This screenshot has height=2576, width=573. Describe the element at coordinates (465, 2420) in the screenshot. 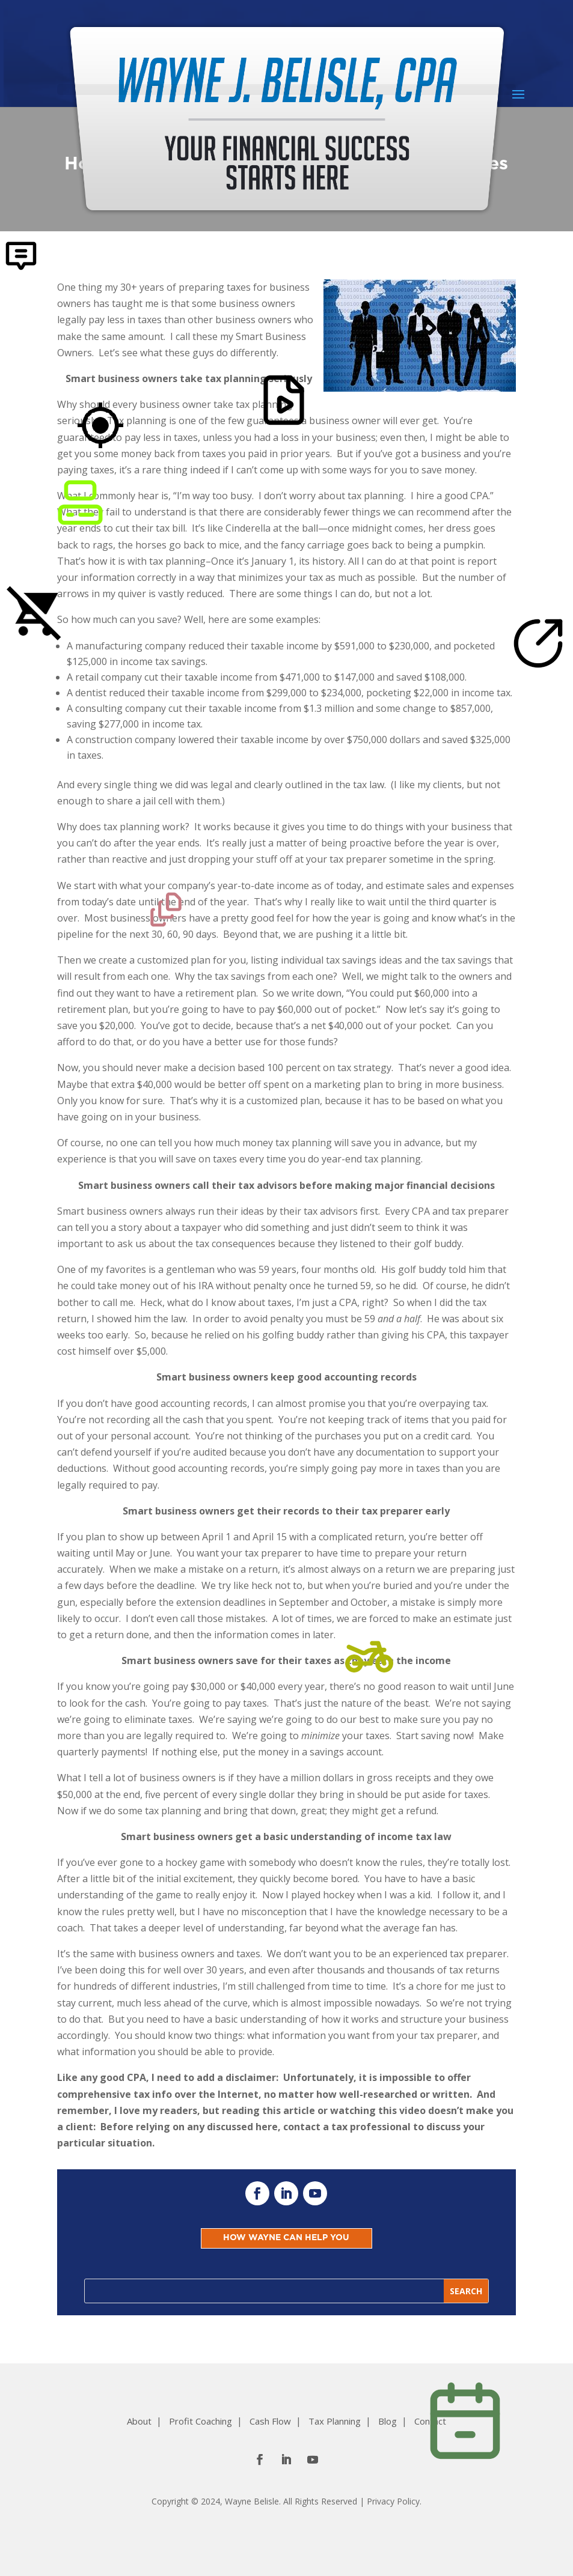

I see `remove an event from your calendar` at that location.